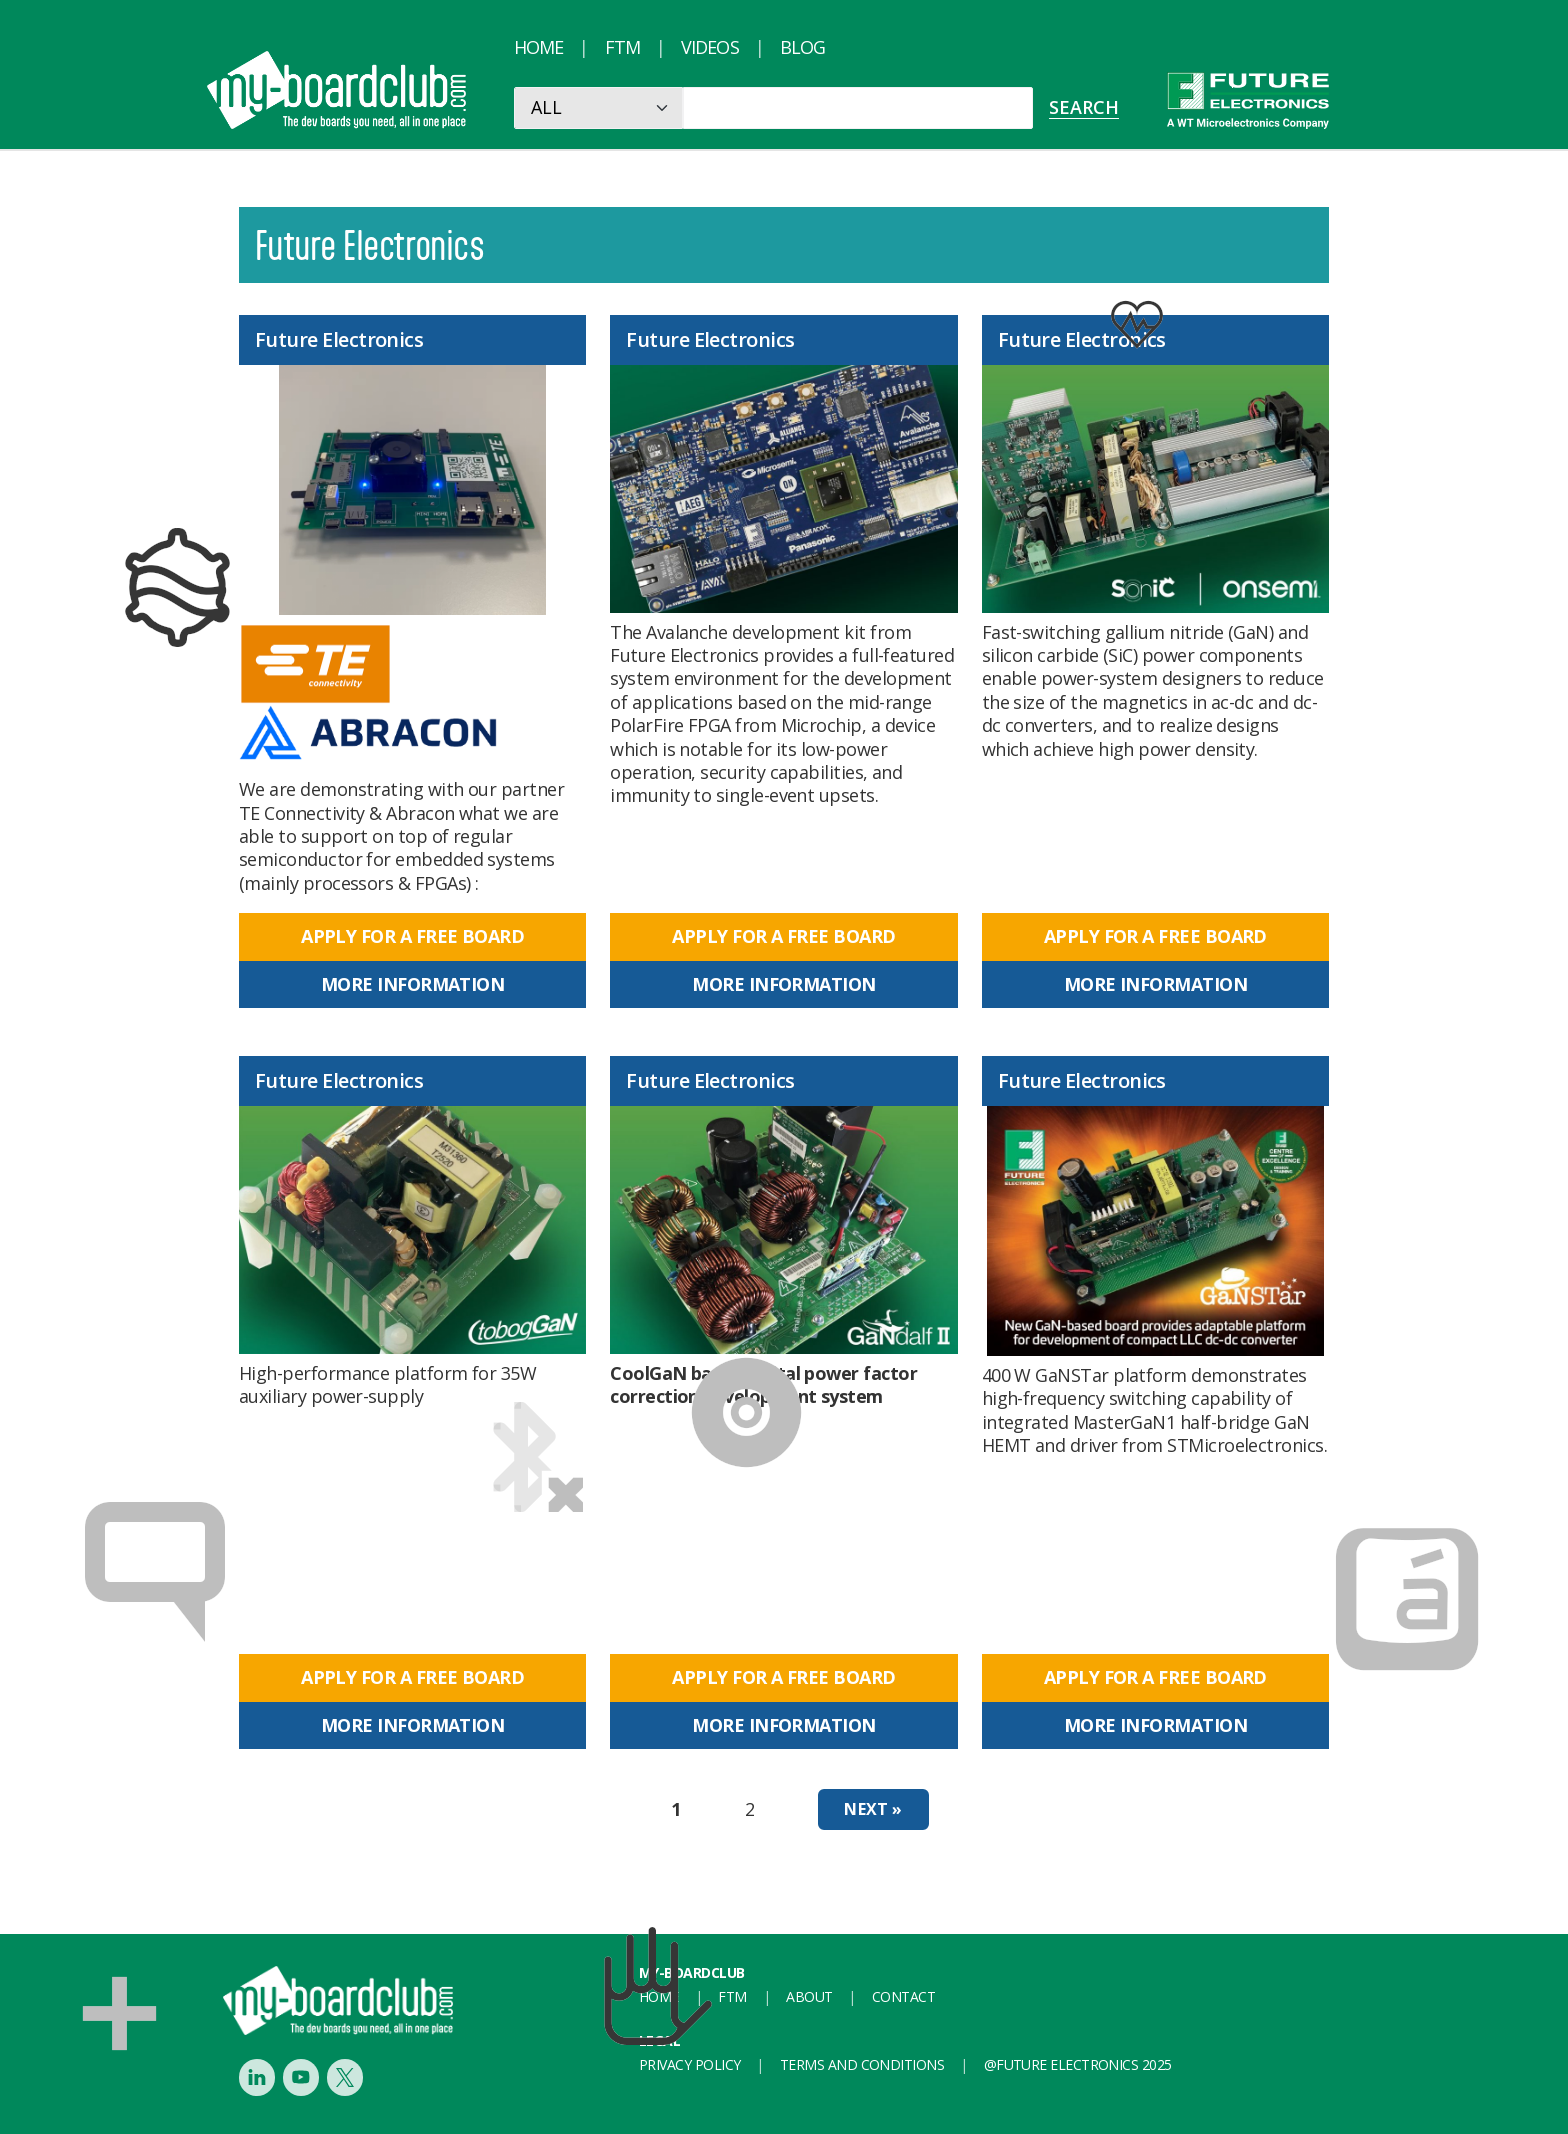 This screenshot has height=2134, width=1568. I want to click on access privacy settings, so click(656, 1986).